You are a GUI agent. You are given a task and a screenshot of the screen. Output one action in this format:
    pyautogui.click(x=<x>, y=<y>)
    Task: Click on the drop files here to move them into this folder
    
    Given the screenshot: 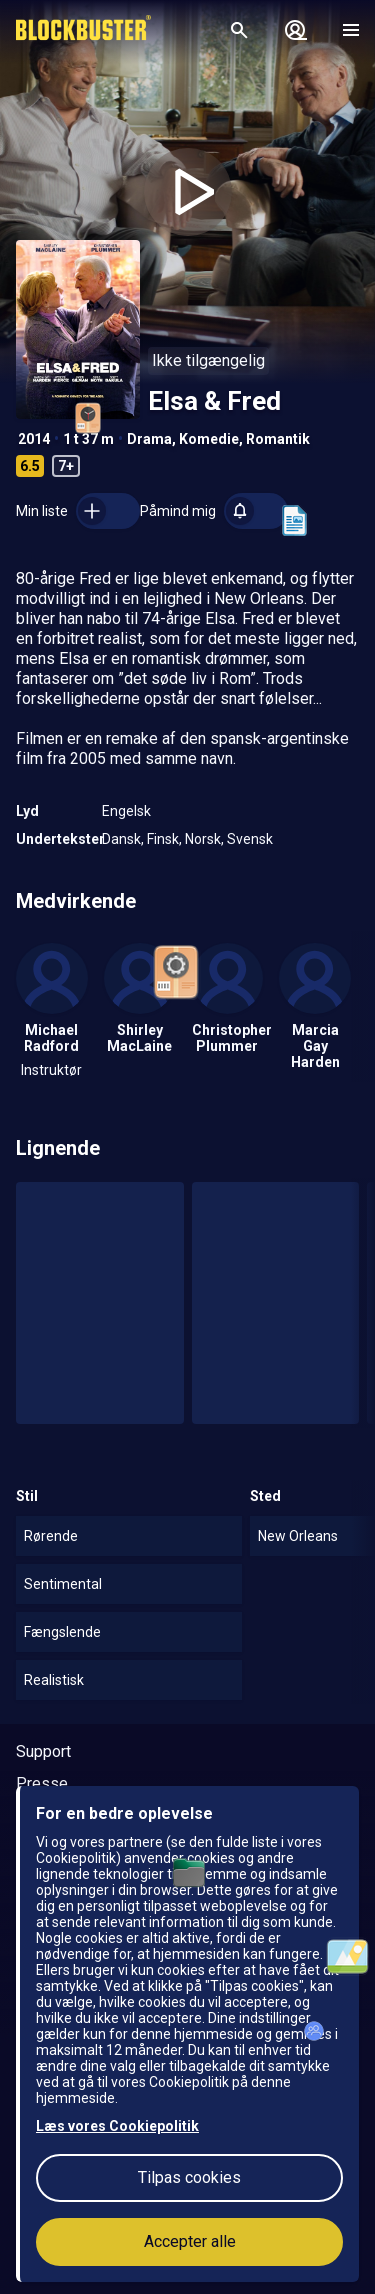 What is the action you would take?
    pyautogui.click(x=189, y=1872)
    